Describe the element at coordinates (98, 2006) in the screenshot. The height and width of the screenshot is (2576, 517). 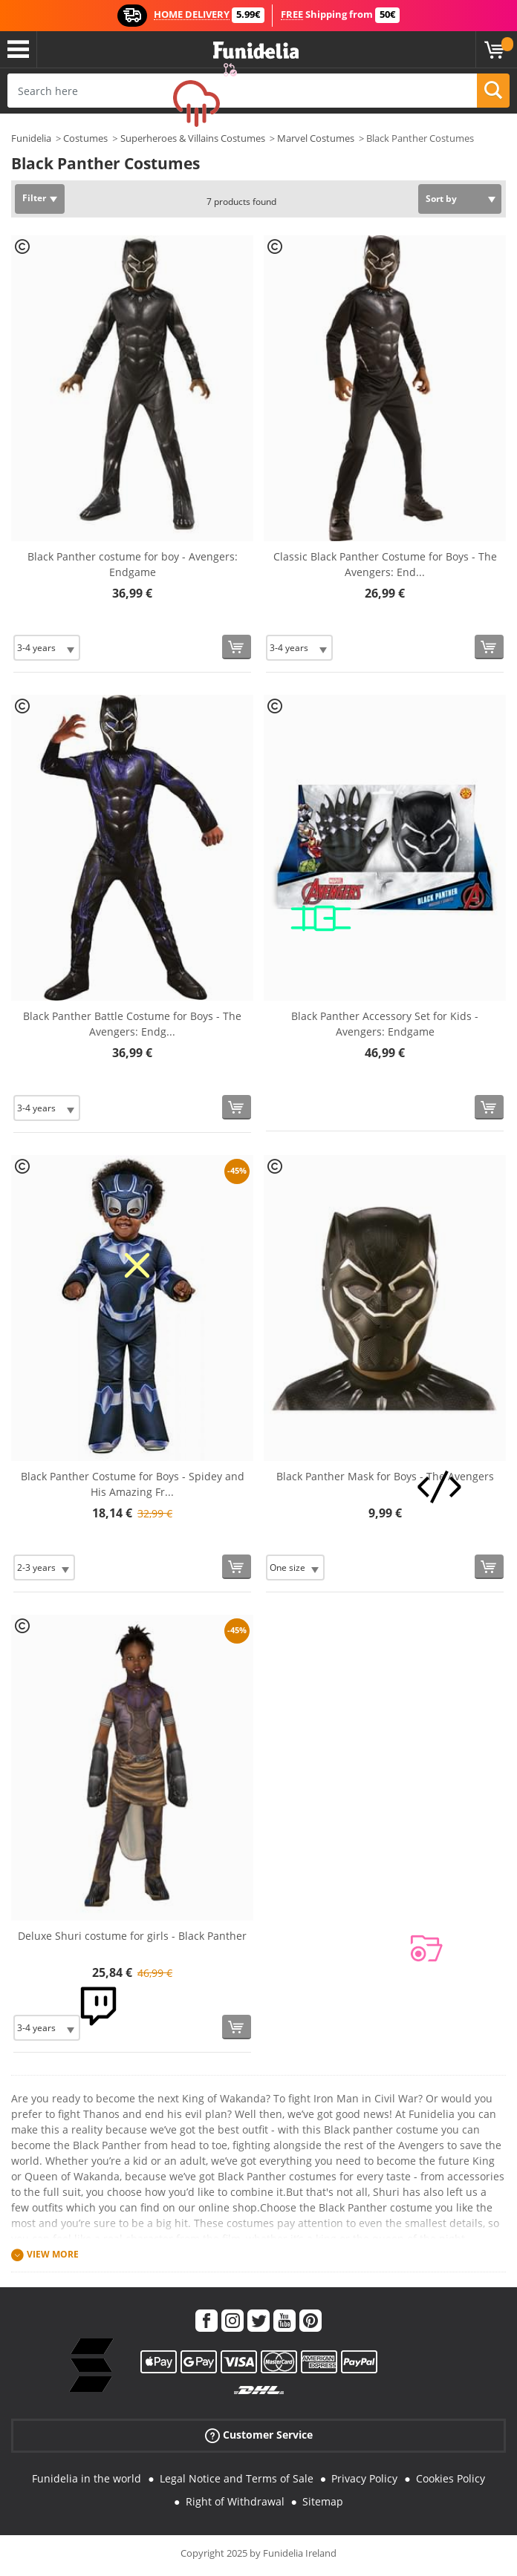
I see `open twitch app` at that location.